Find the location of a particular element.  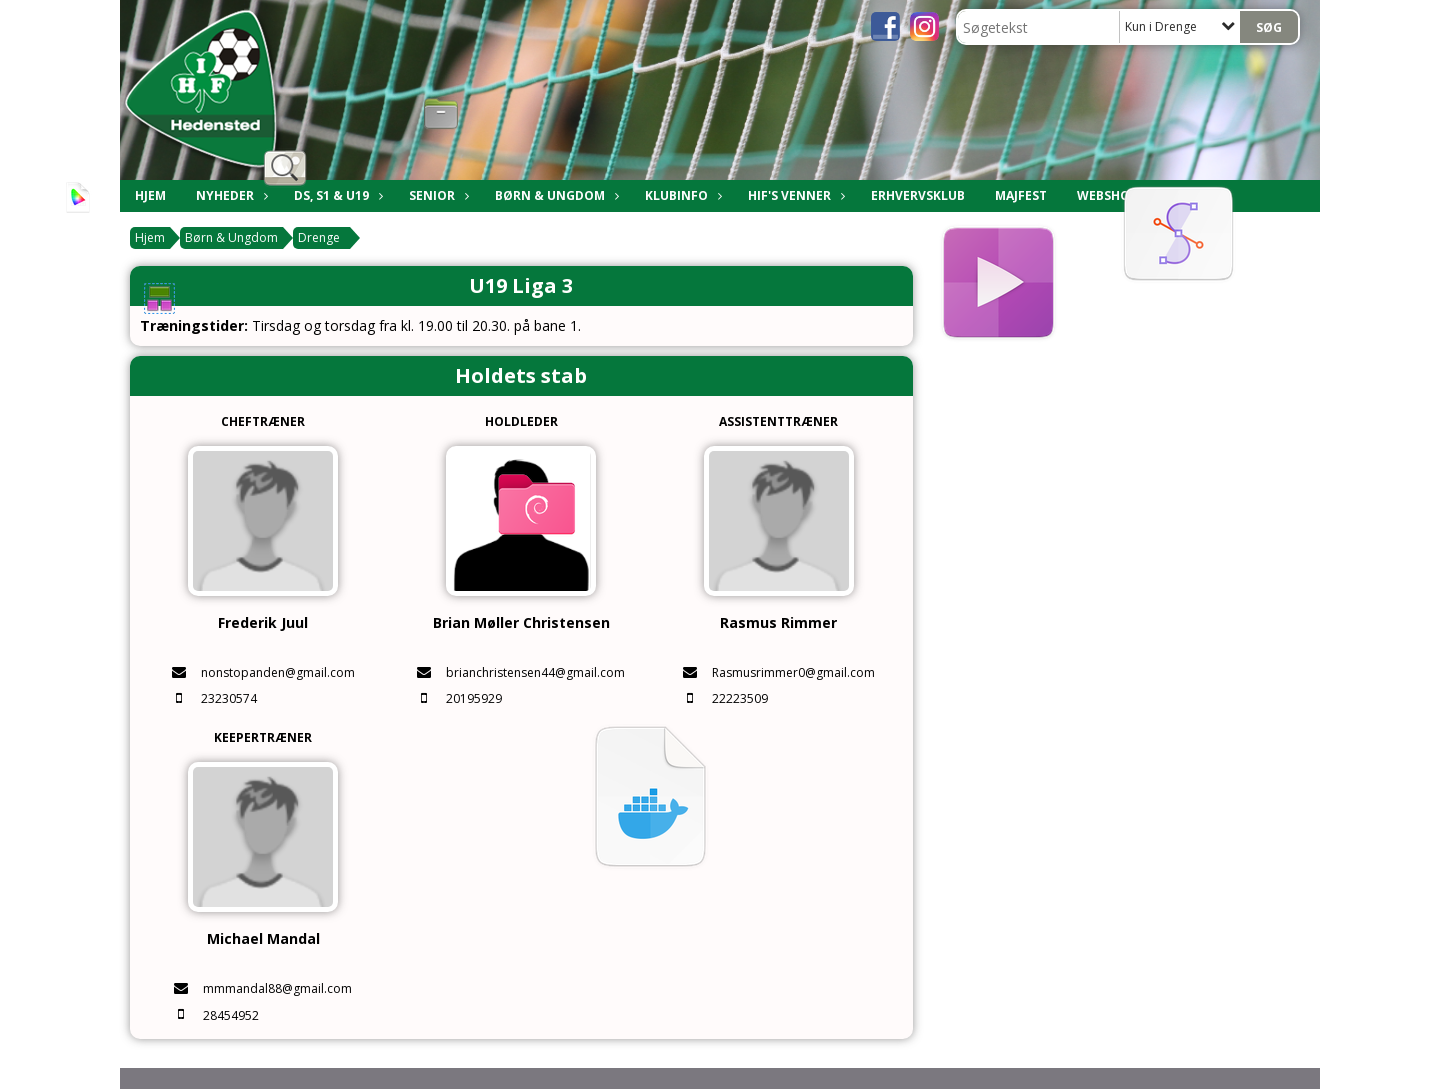

a dockerfile or docker configuration file is located at coordinates (650, 796).